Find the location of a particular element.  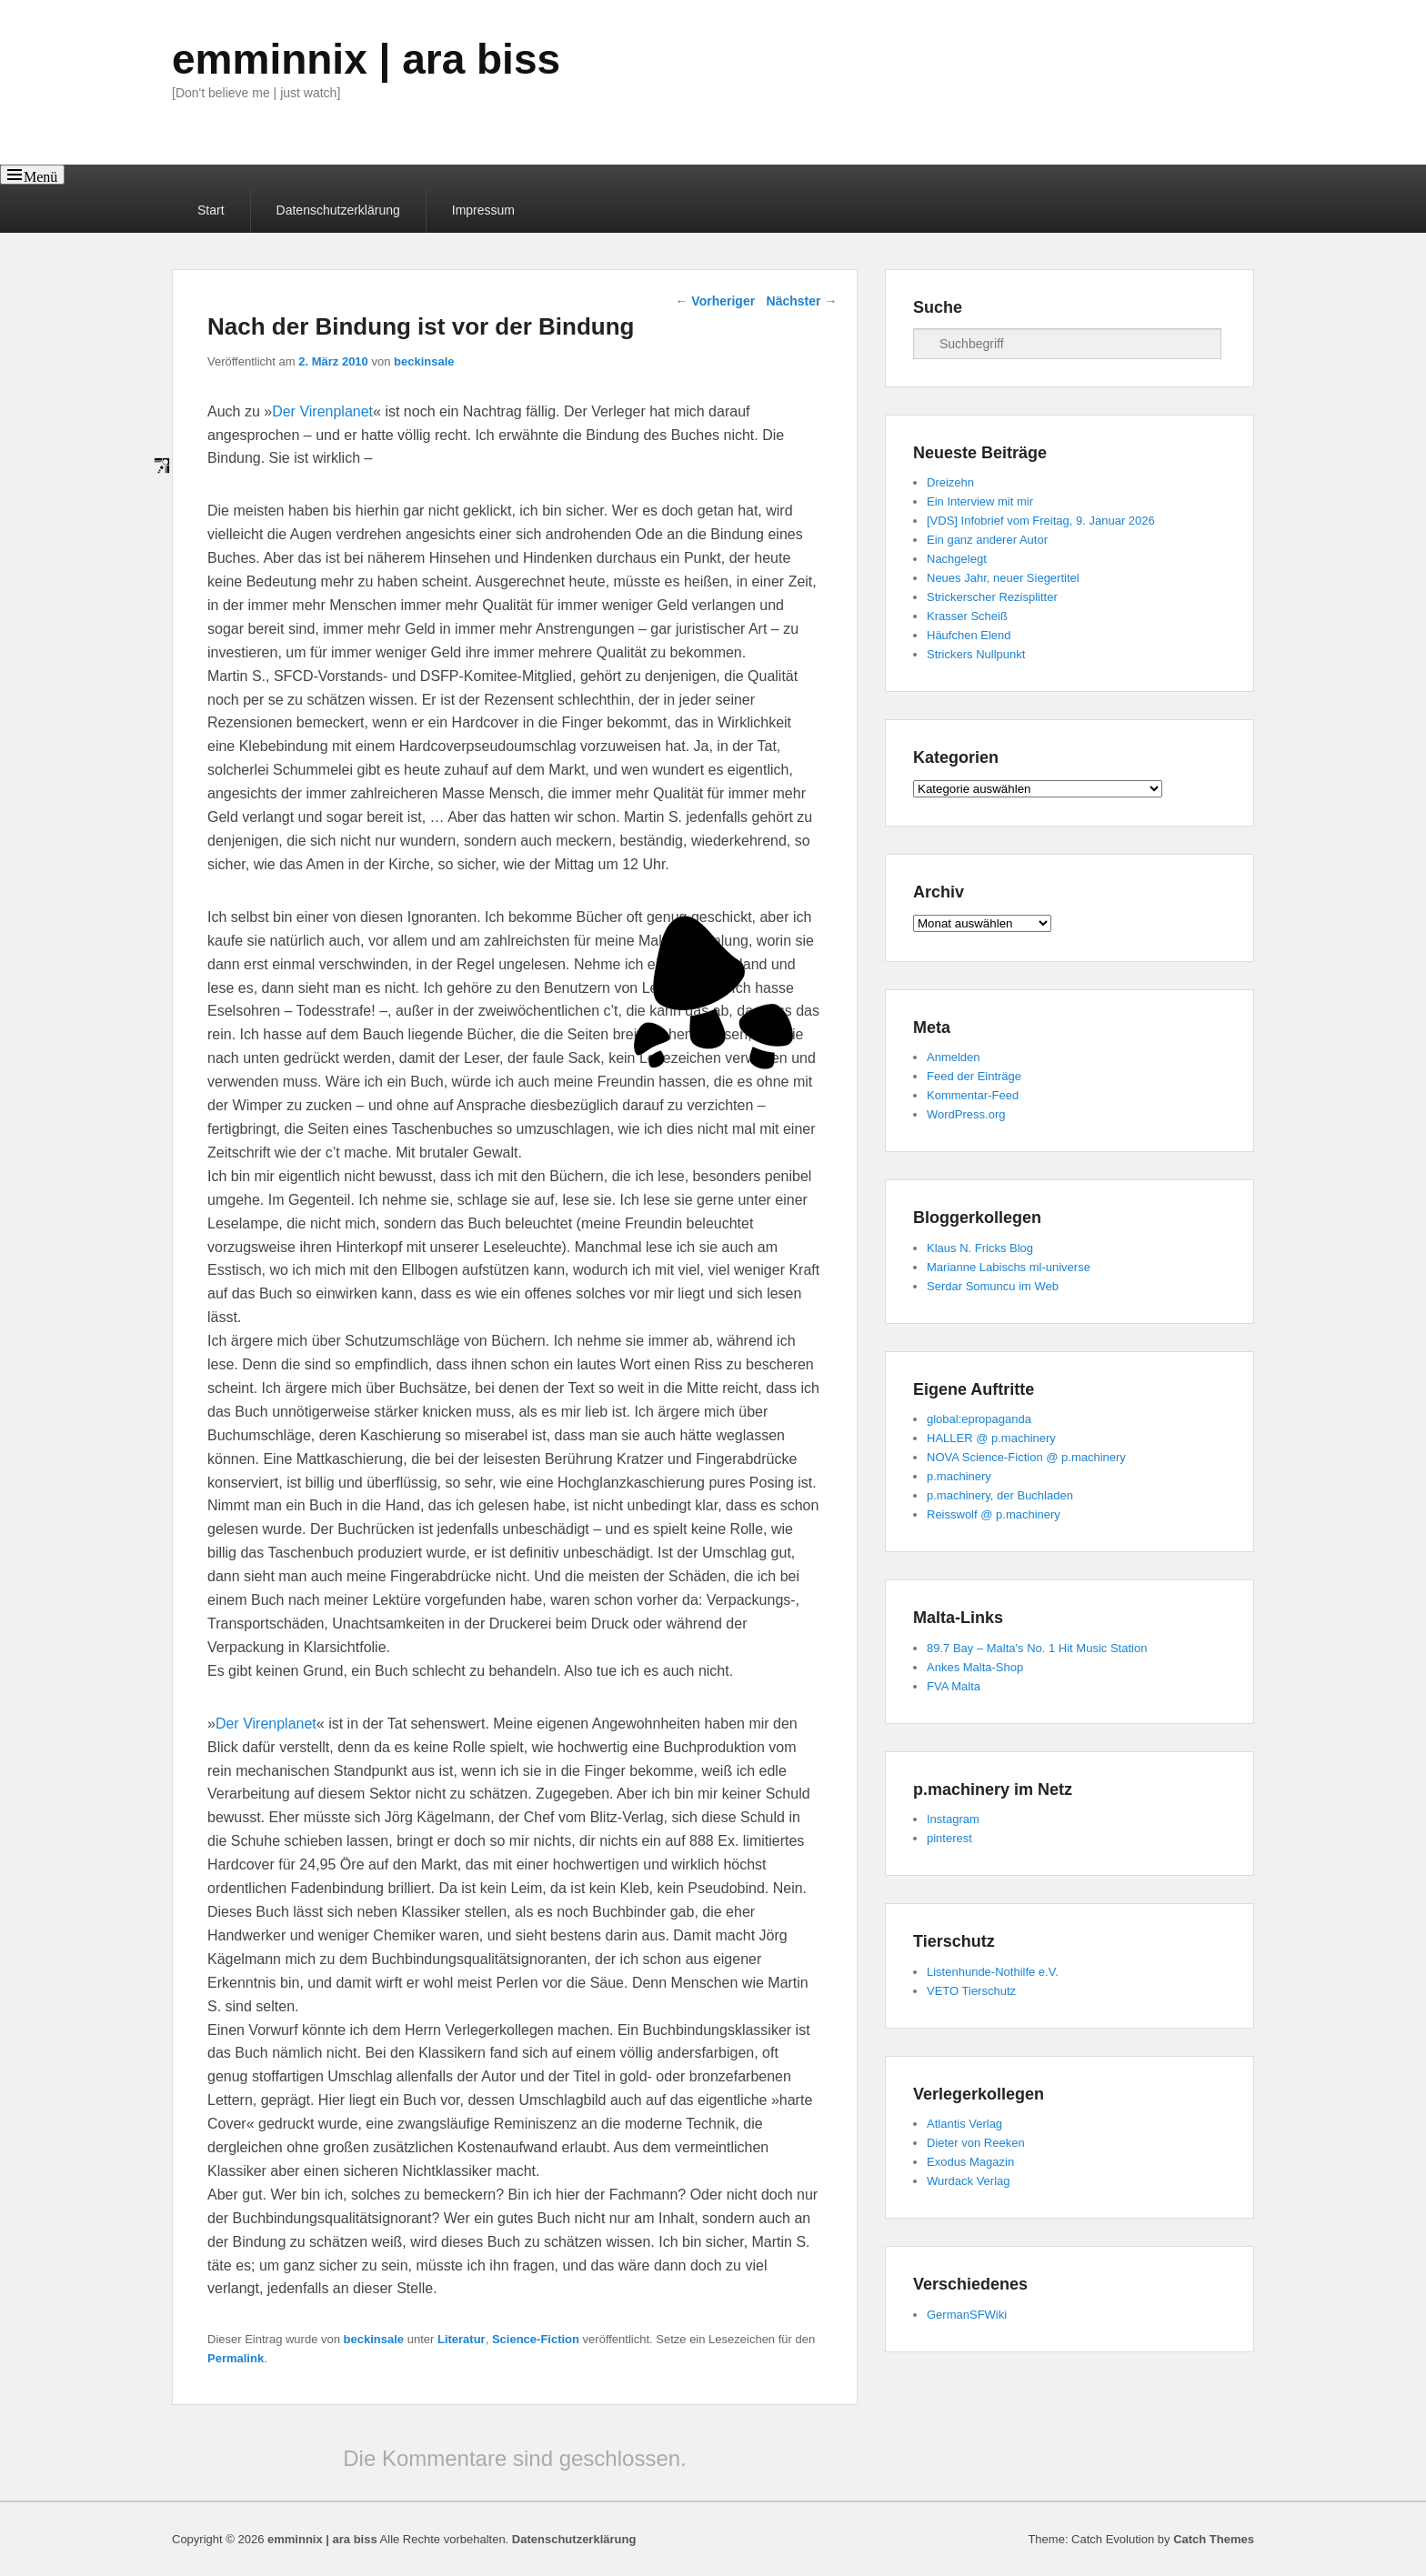

browse mushroom or fungi identification is located at coordinates (713, 992).